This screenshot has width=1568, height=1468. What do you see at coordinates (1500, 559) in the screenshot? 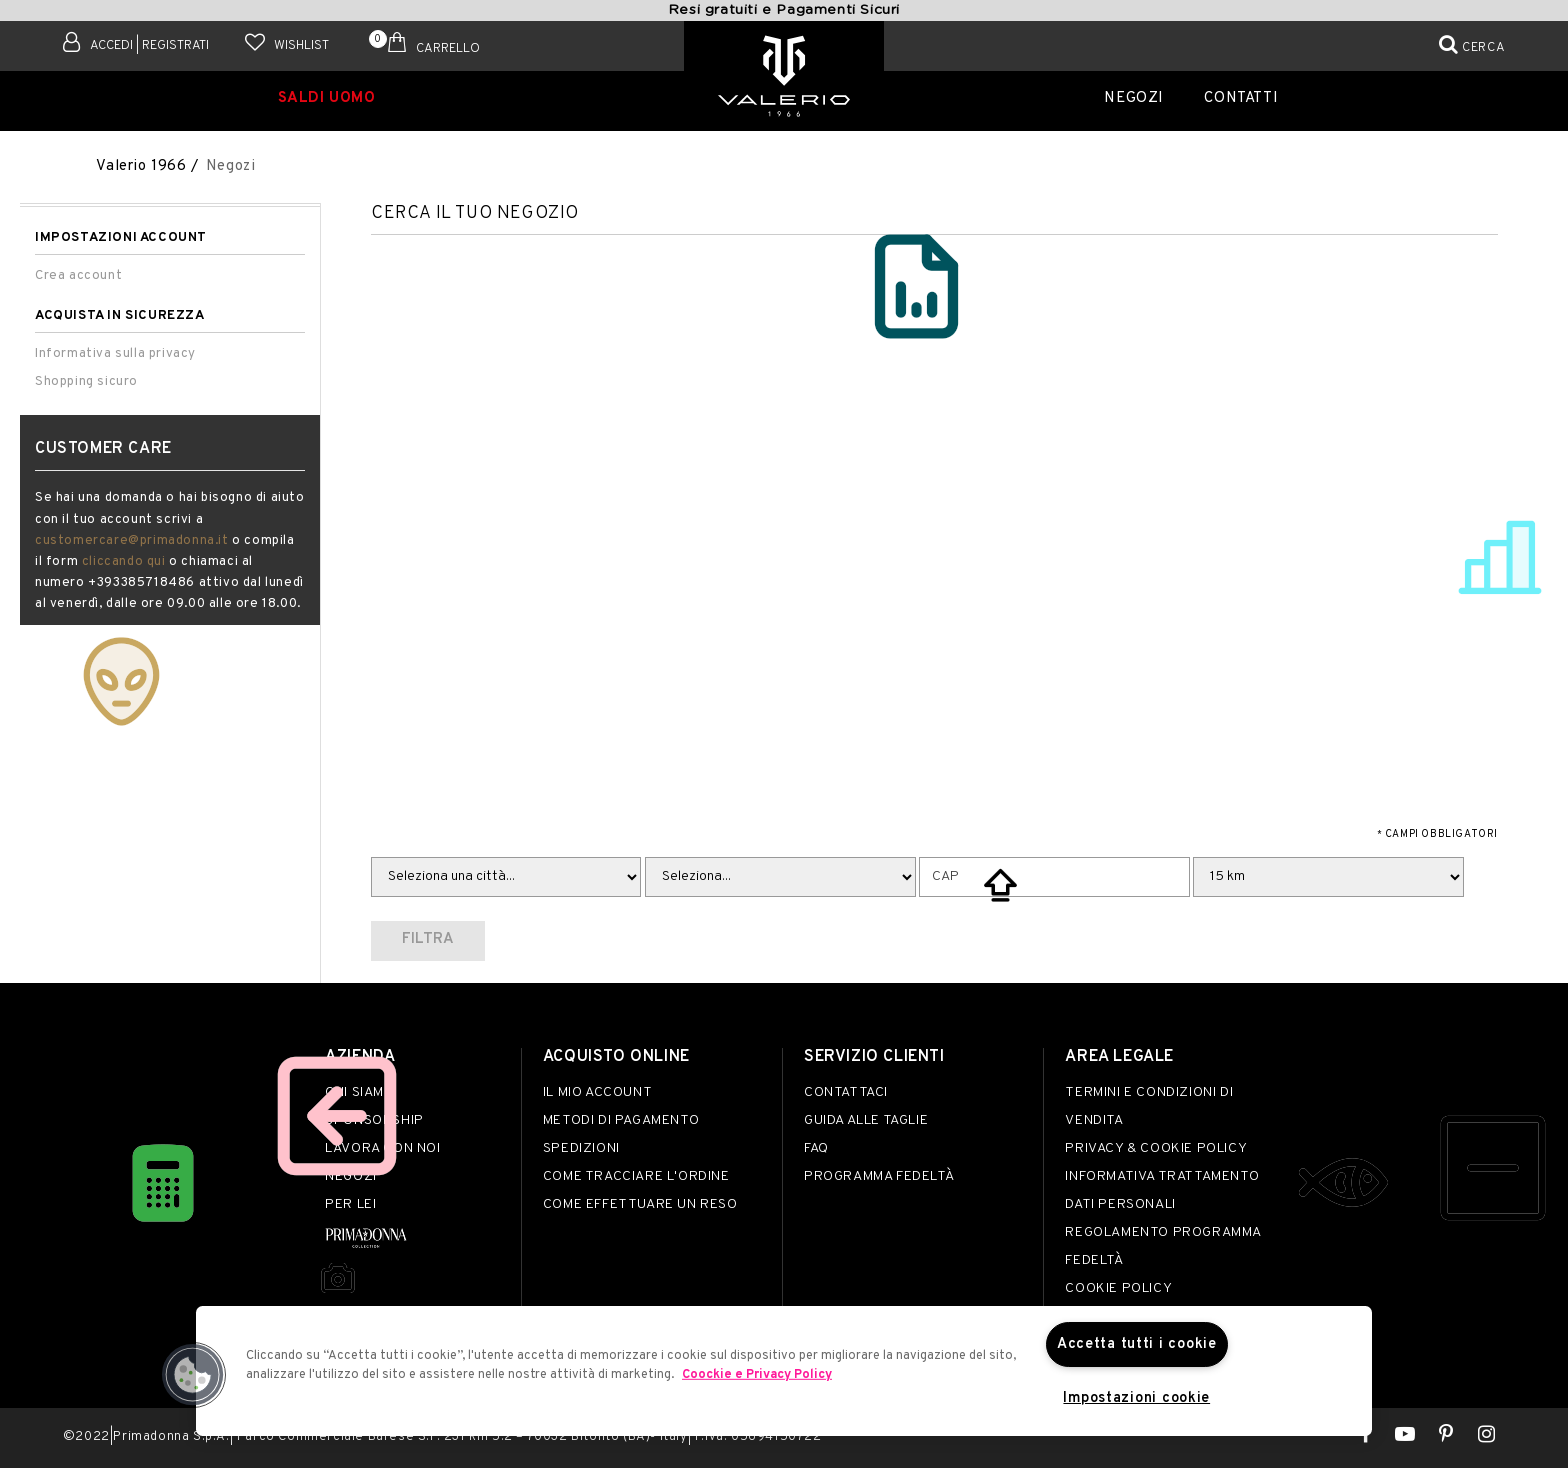
I see `view analytics or statistics` at bounding box center [1500, 559].